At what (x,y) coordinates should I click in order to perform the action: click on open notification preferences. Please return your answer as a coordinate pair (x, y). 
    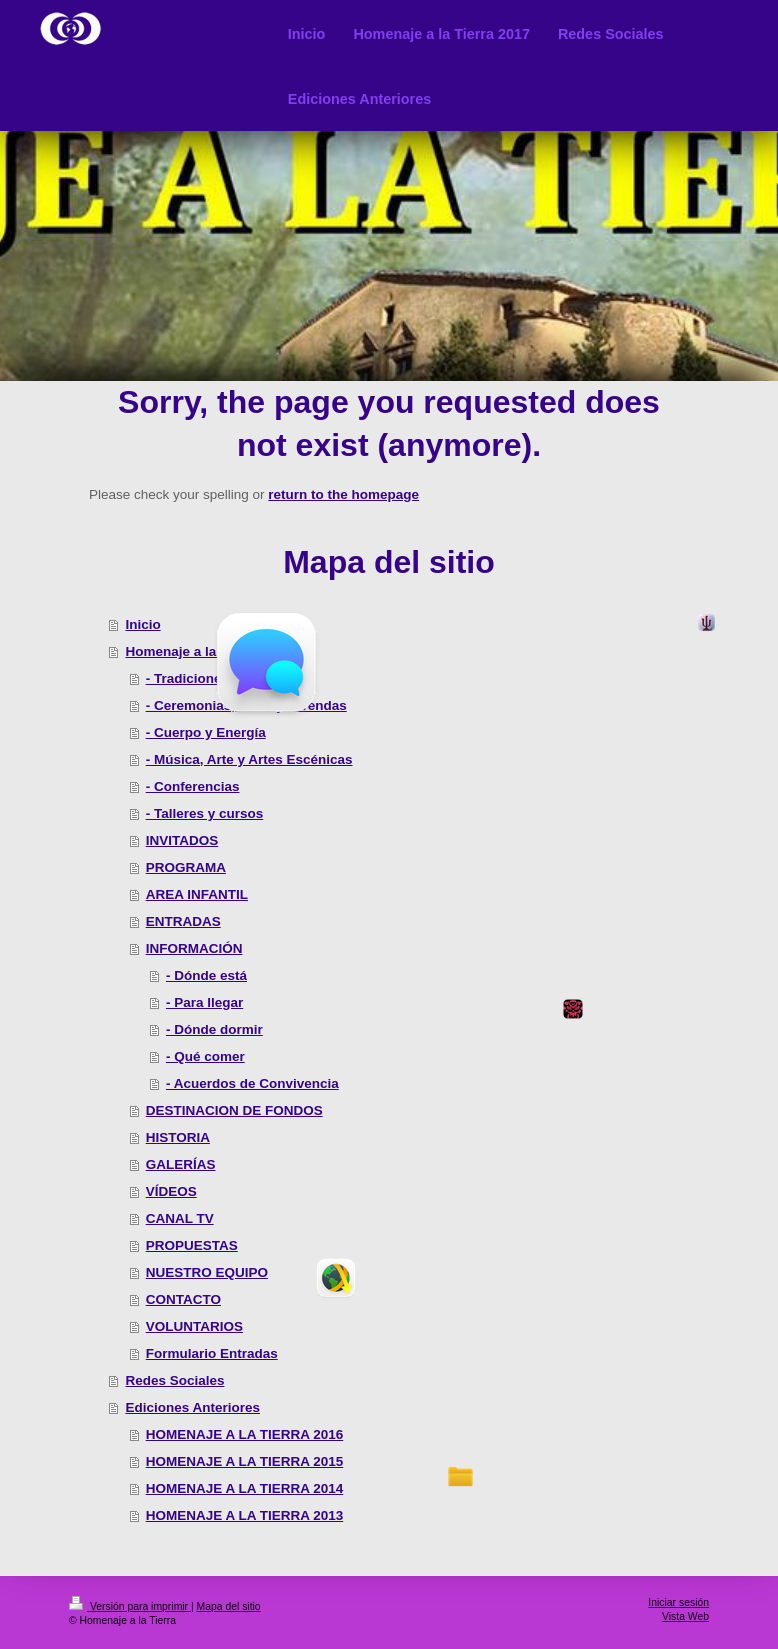
    Looking at the image, I should click on (266, 662).